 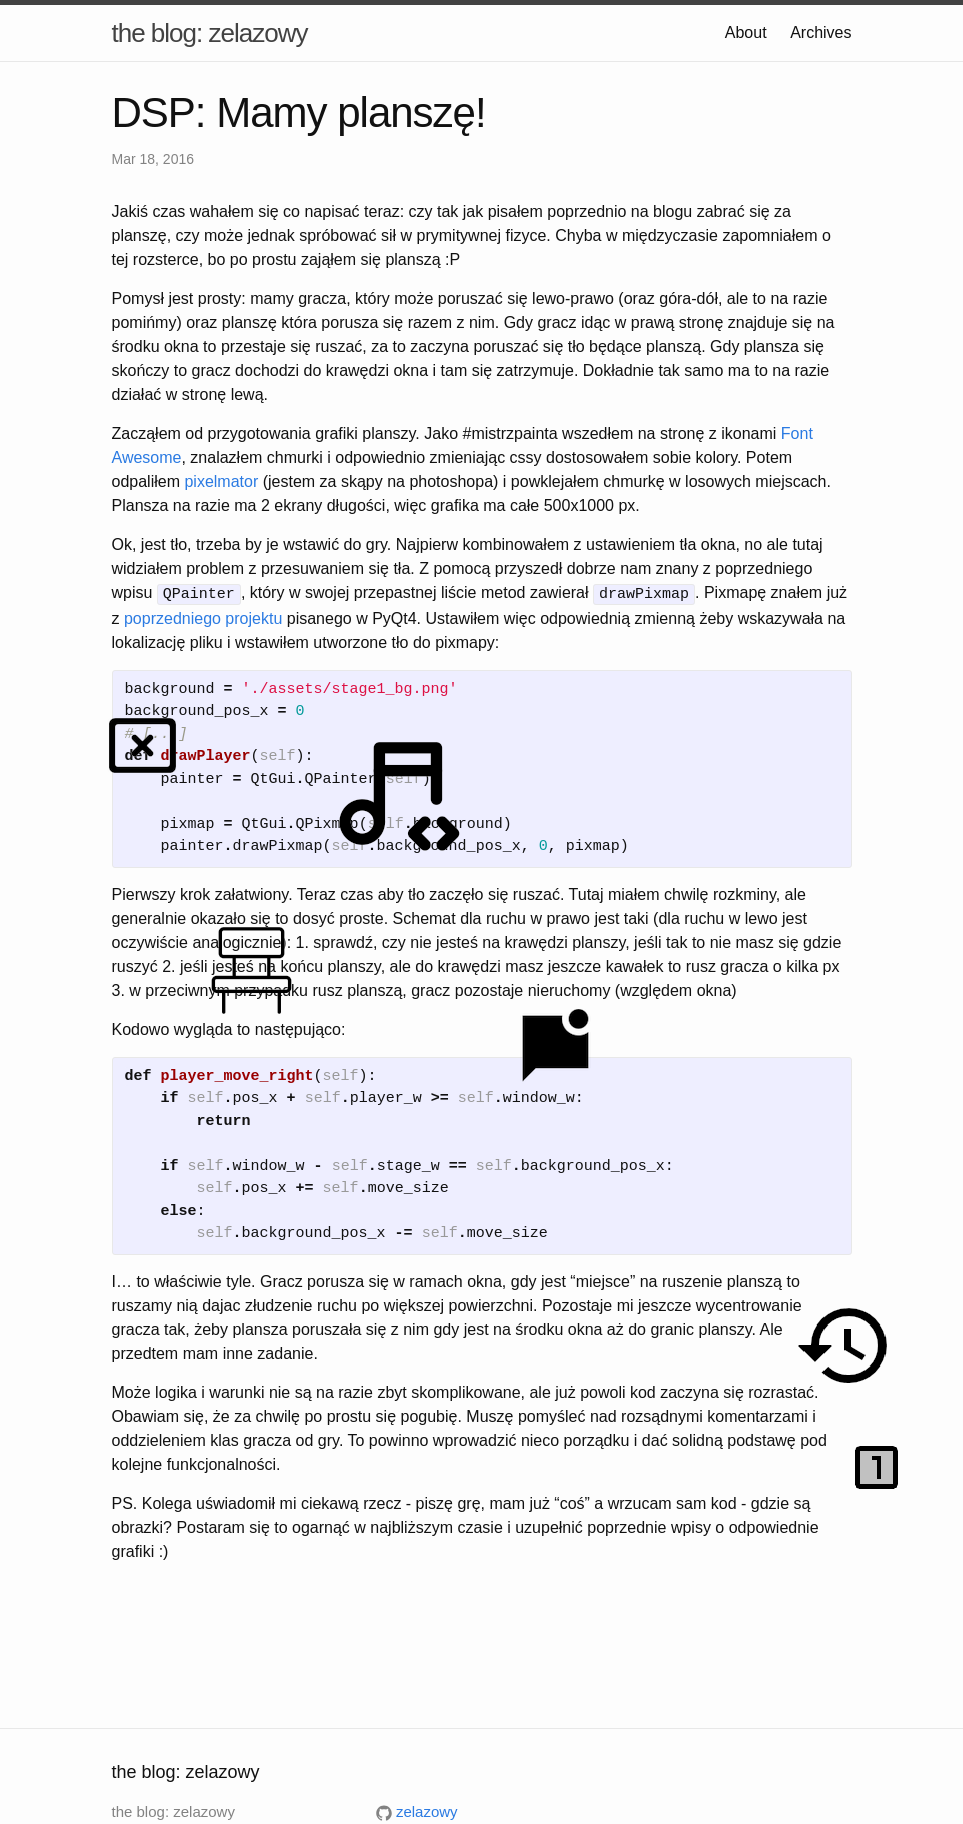 What do you see at coordinates (396, 793) in the screenshot?
I see `access music coding or audio development tools` at bounding box center [396, 793].